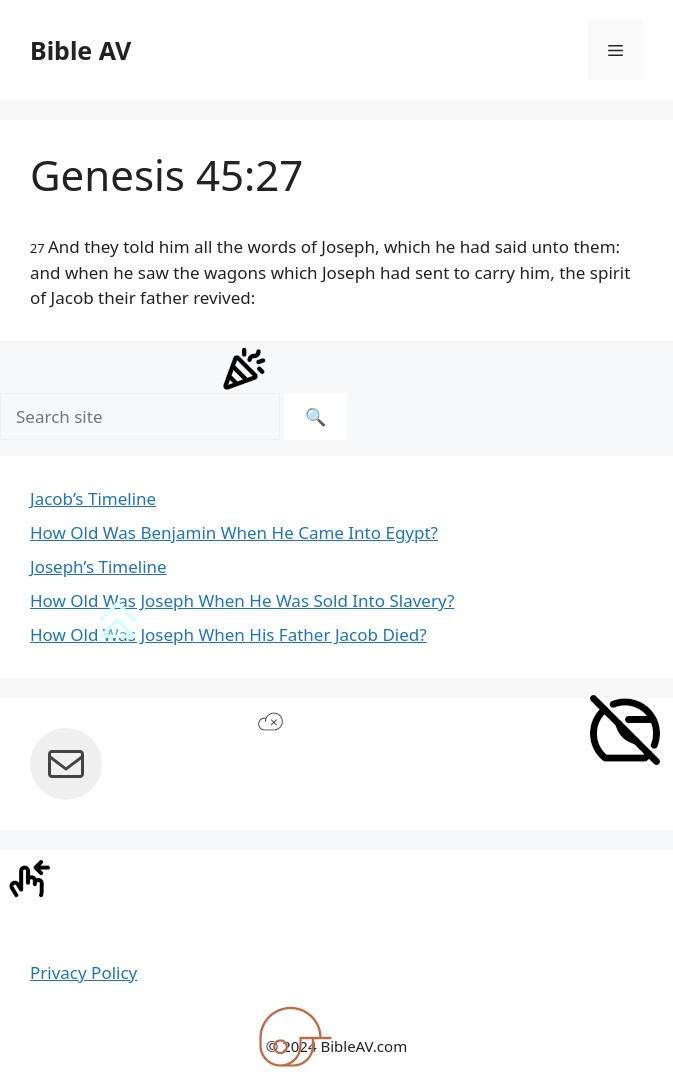  What do you see at coordinates (270, 721) in the screenshot?
I see `disconnect from cloud storage` at bounding box center [270, 721].